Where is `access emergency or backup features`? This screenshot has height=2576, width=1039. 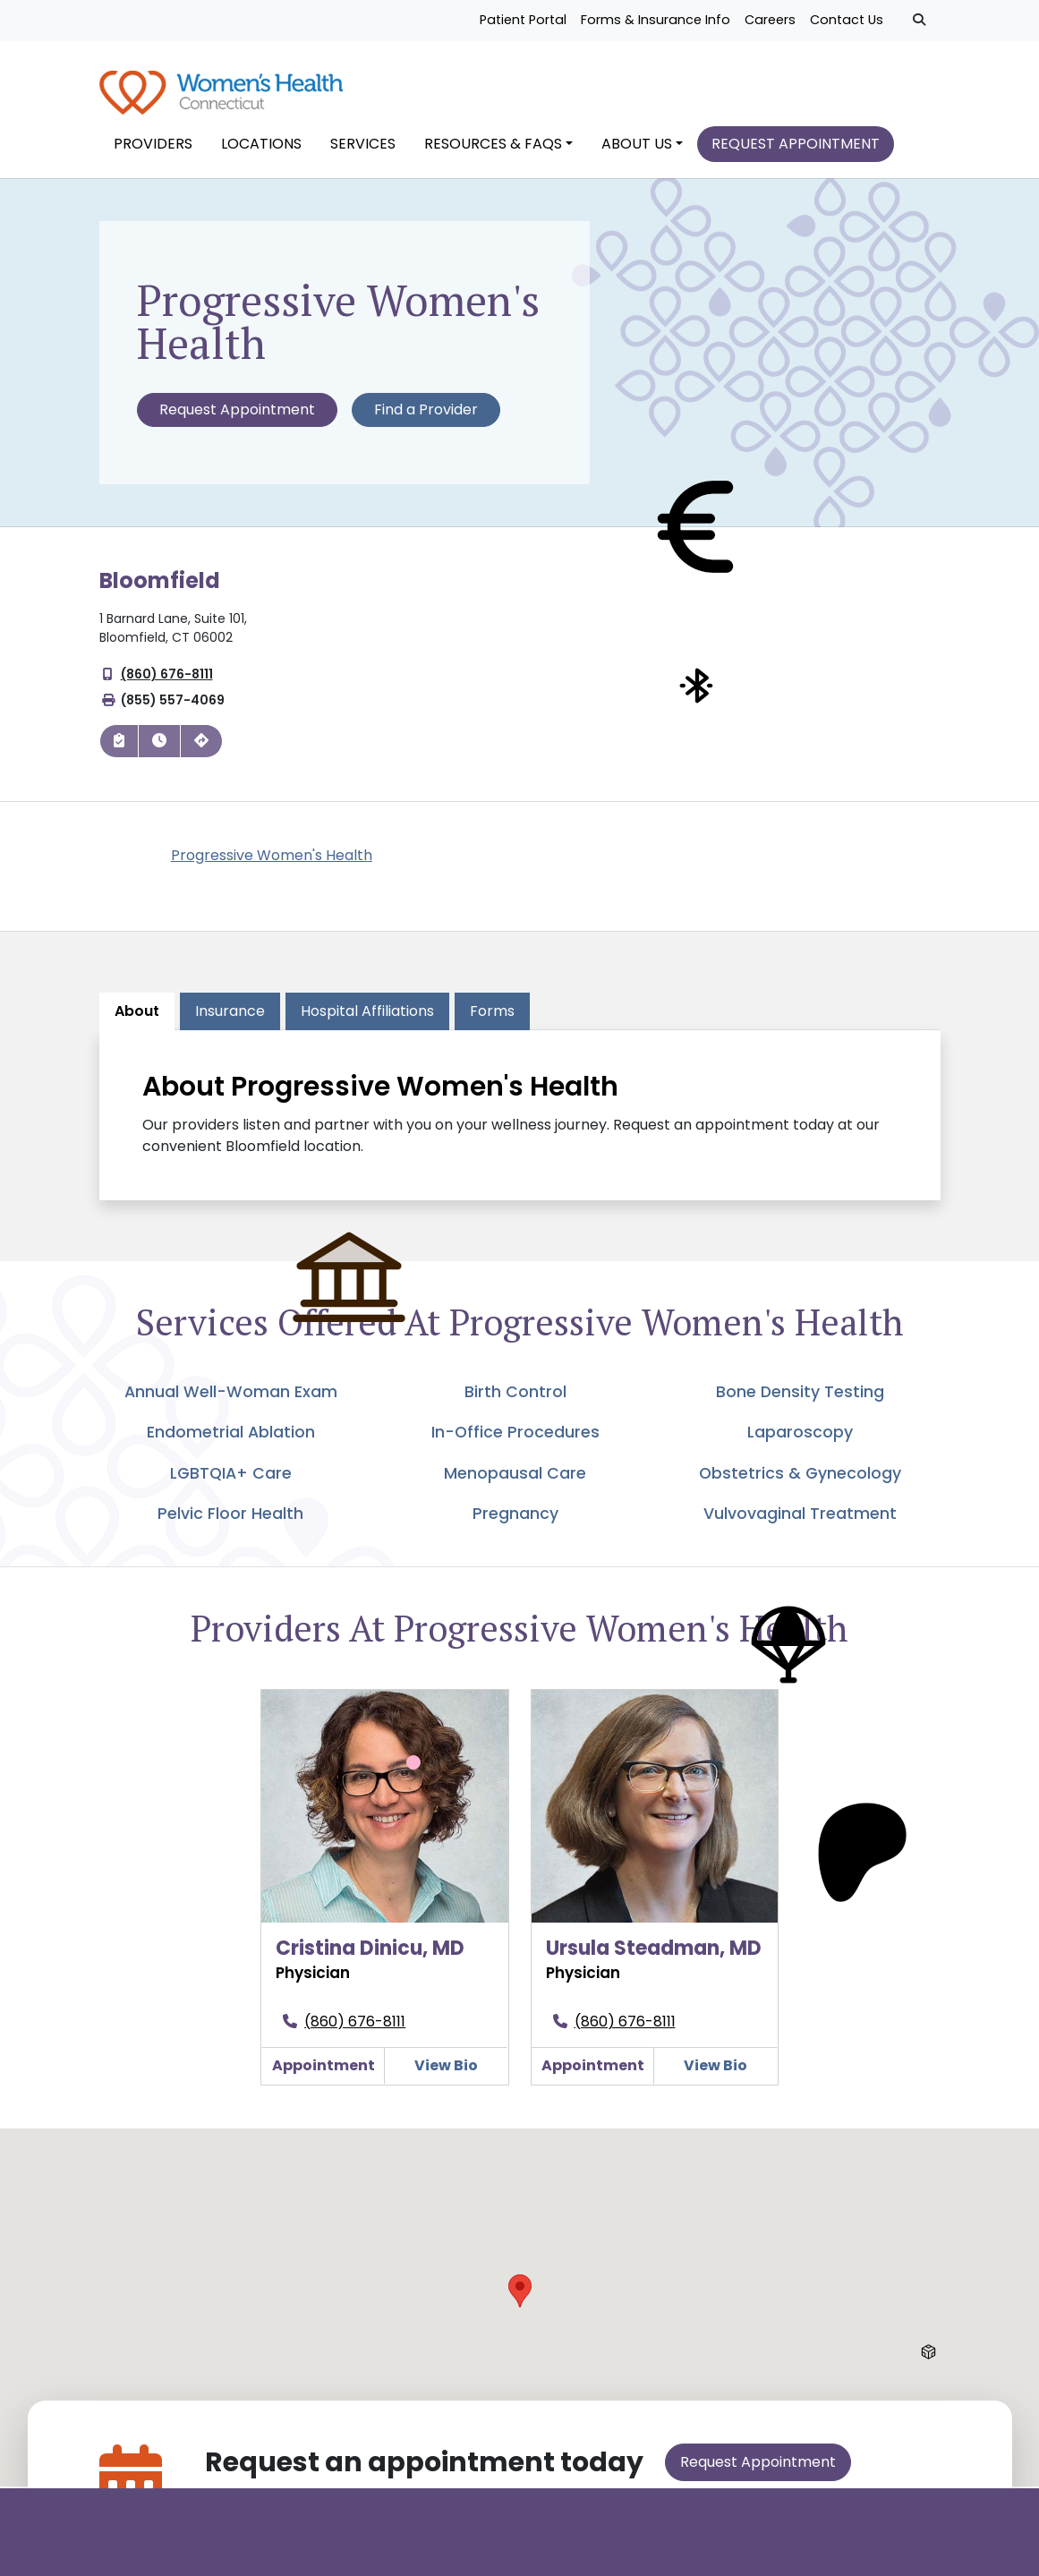
access emergency or backup features is located at coordinates (788, 1646).